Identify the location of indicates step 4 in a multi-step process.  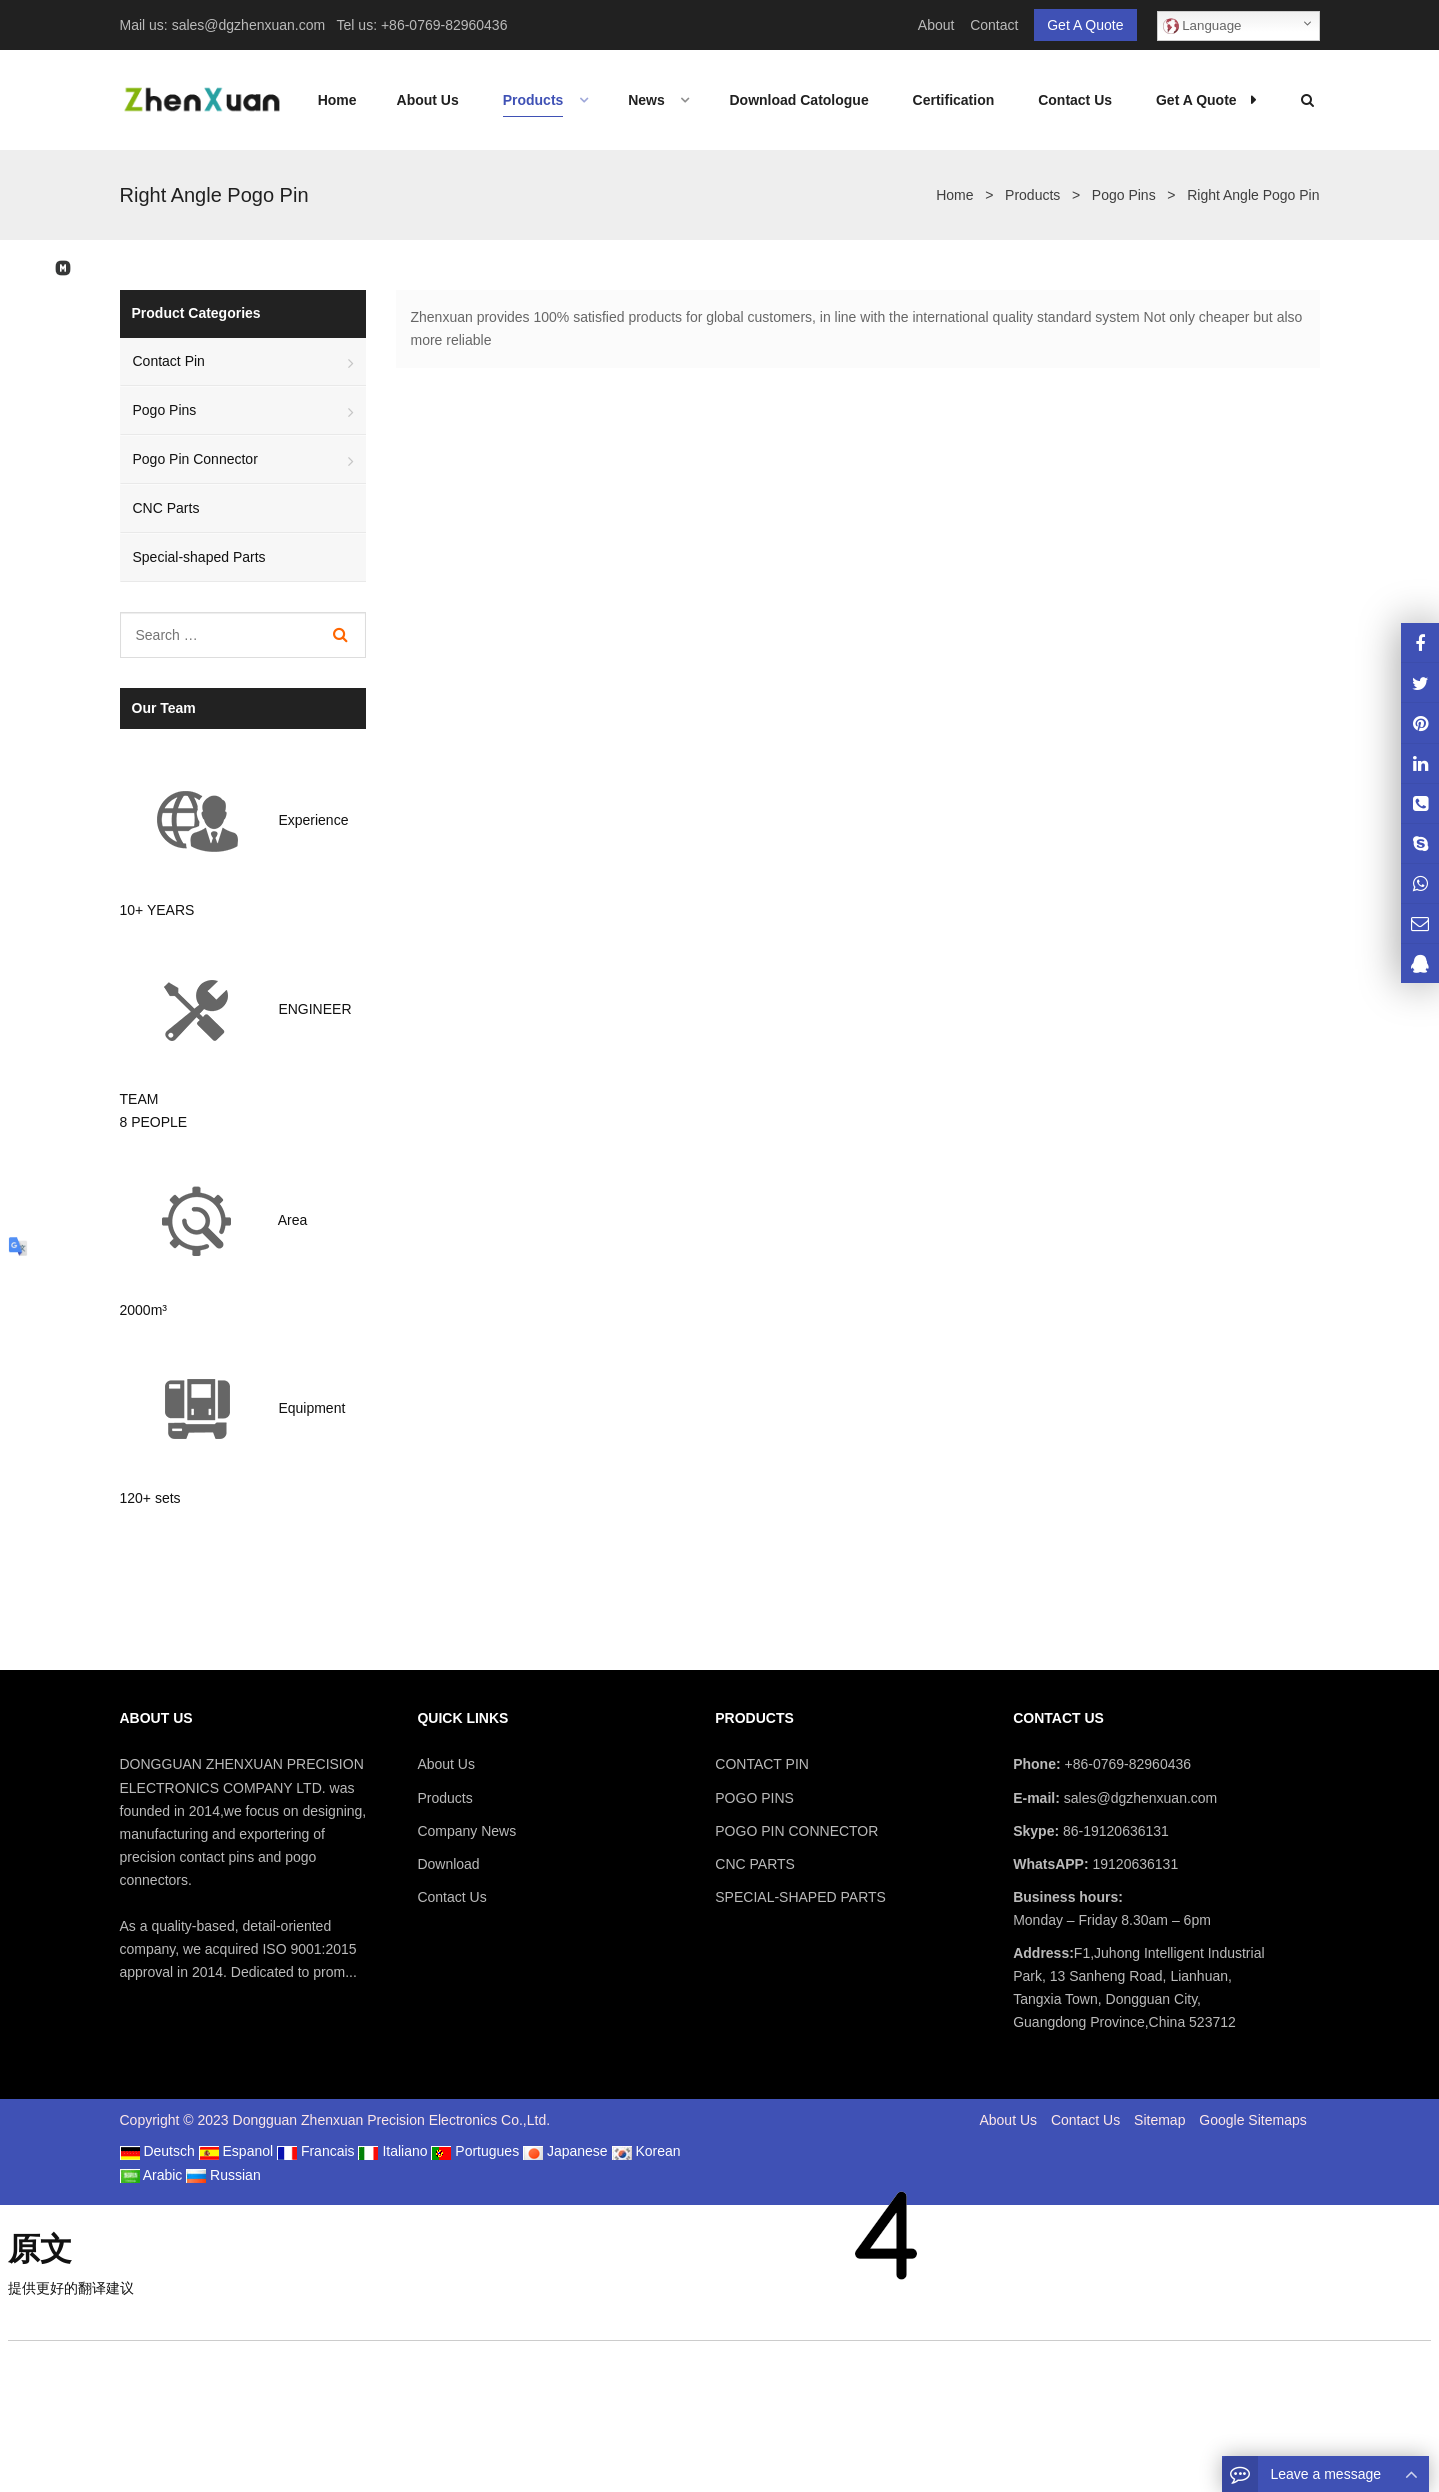
(886, 2233).